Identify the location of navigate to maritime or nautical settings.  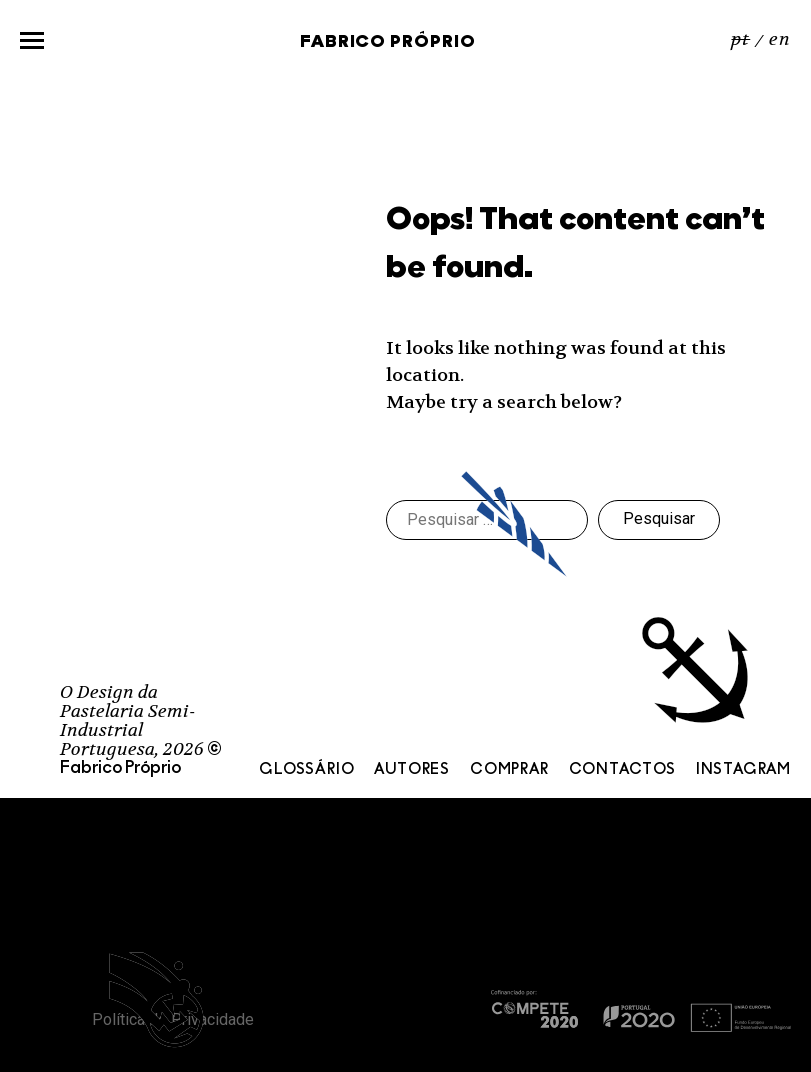
(695, 669).